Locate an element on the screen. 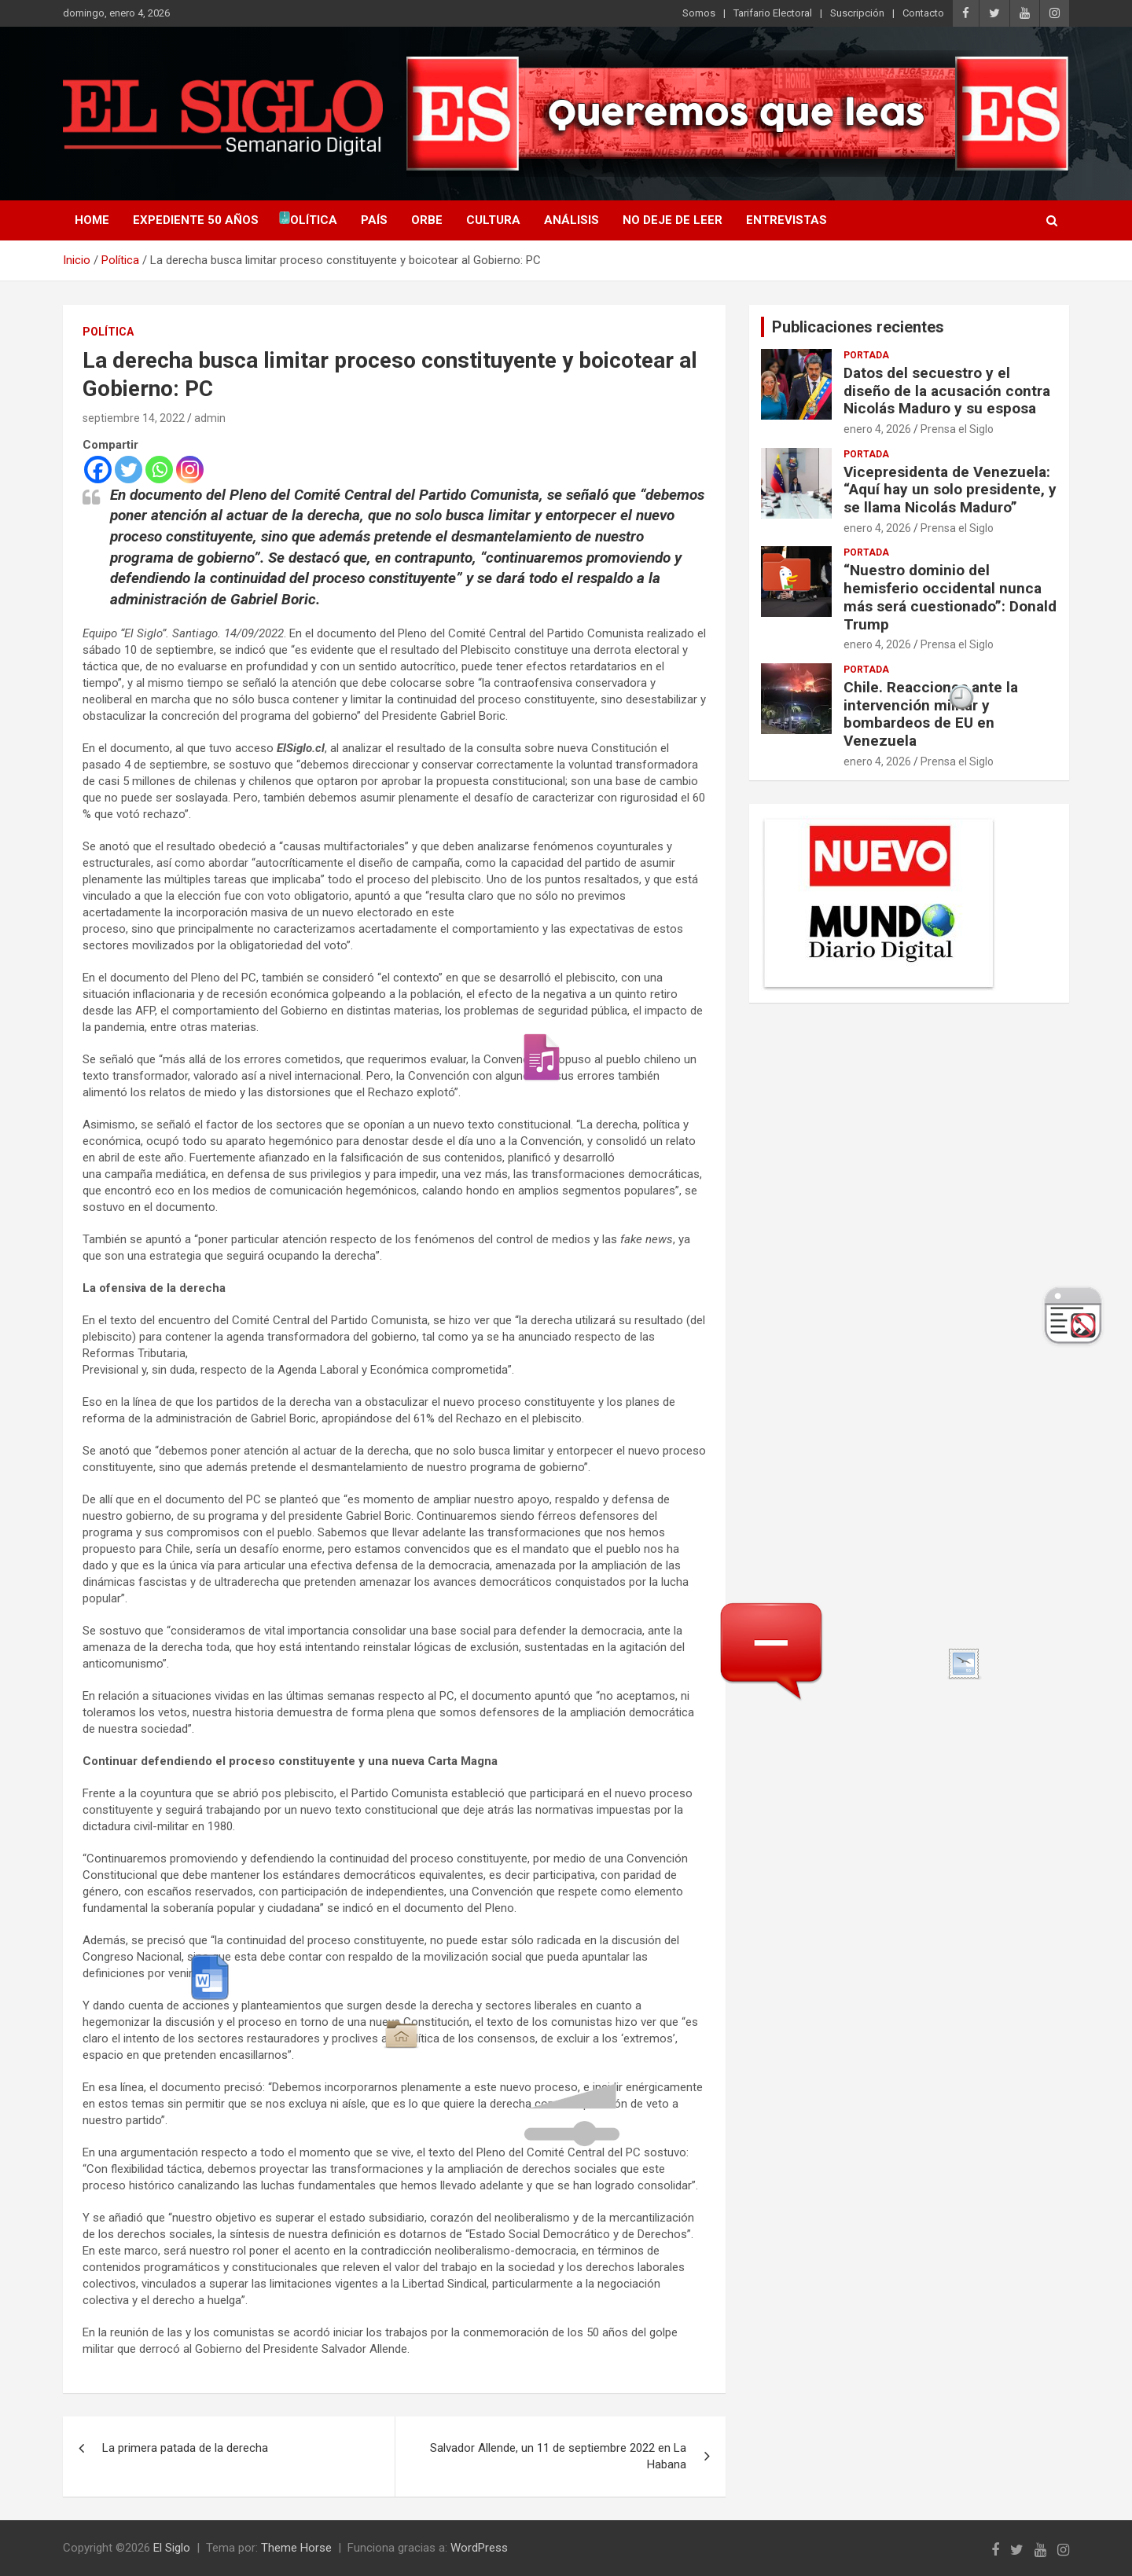 This screenshot has width=1132, height=2576. access your home folder is located at coordinates (401, 2035).